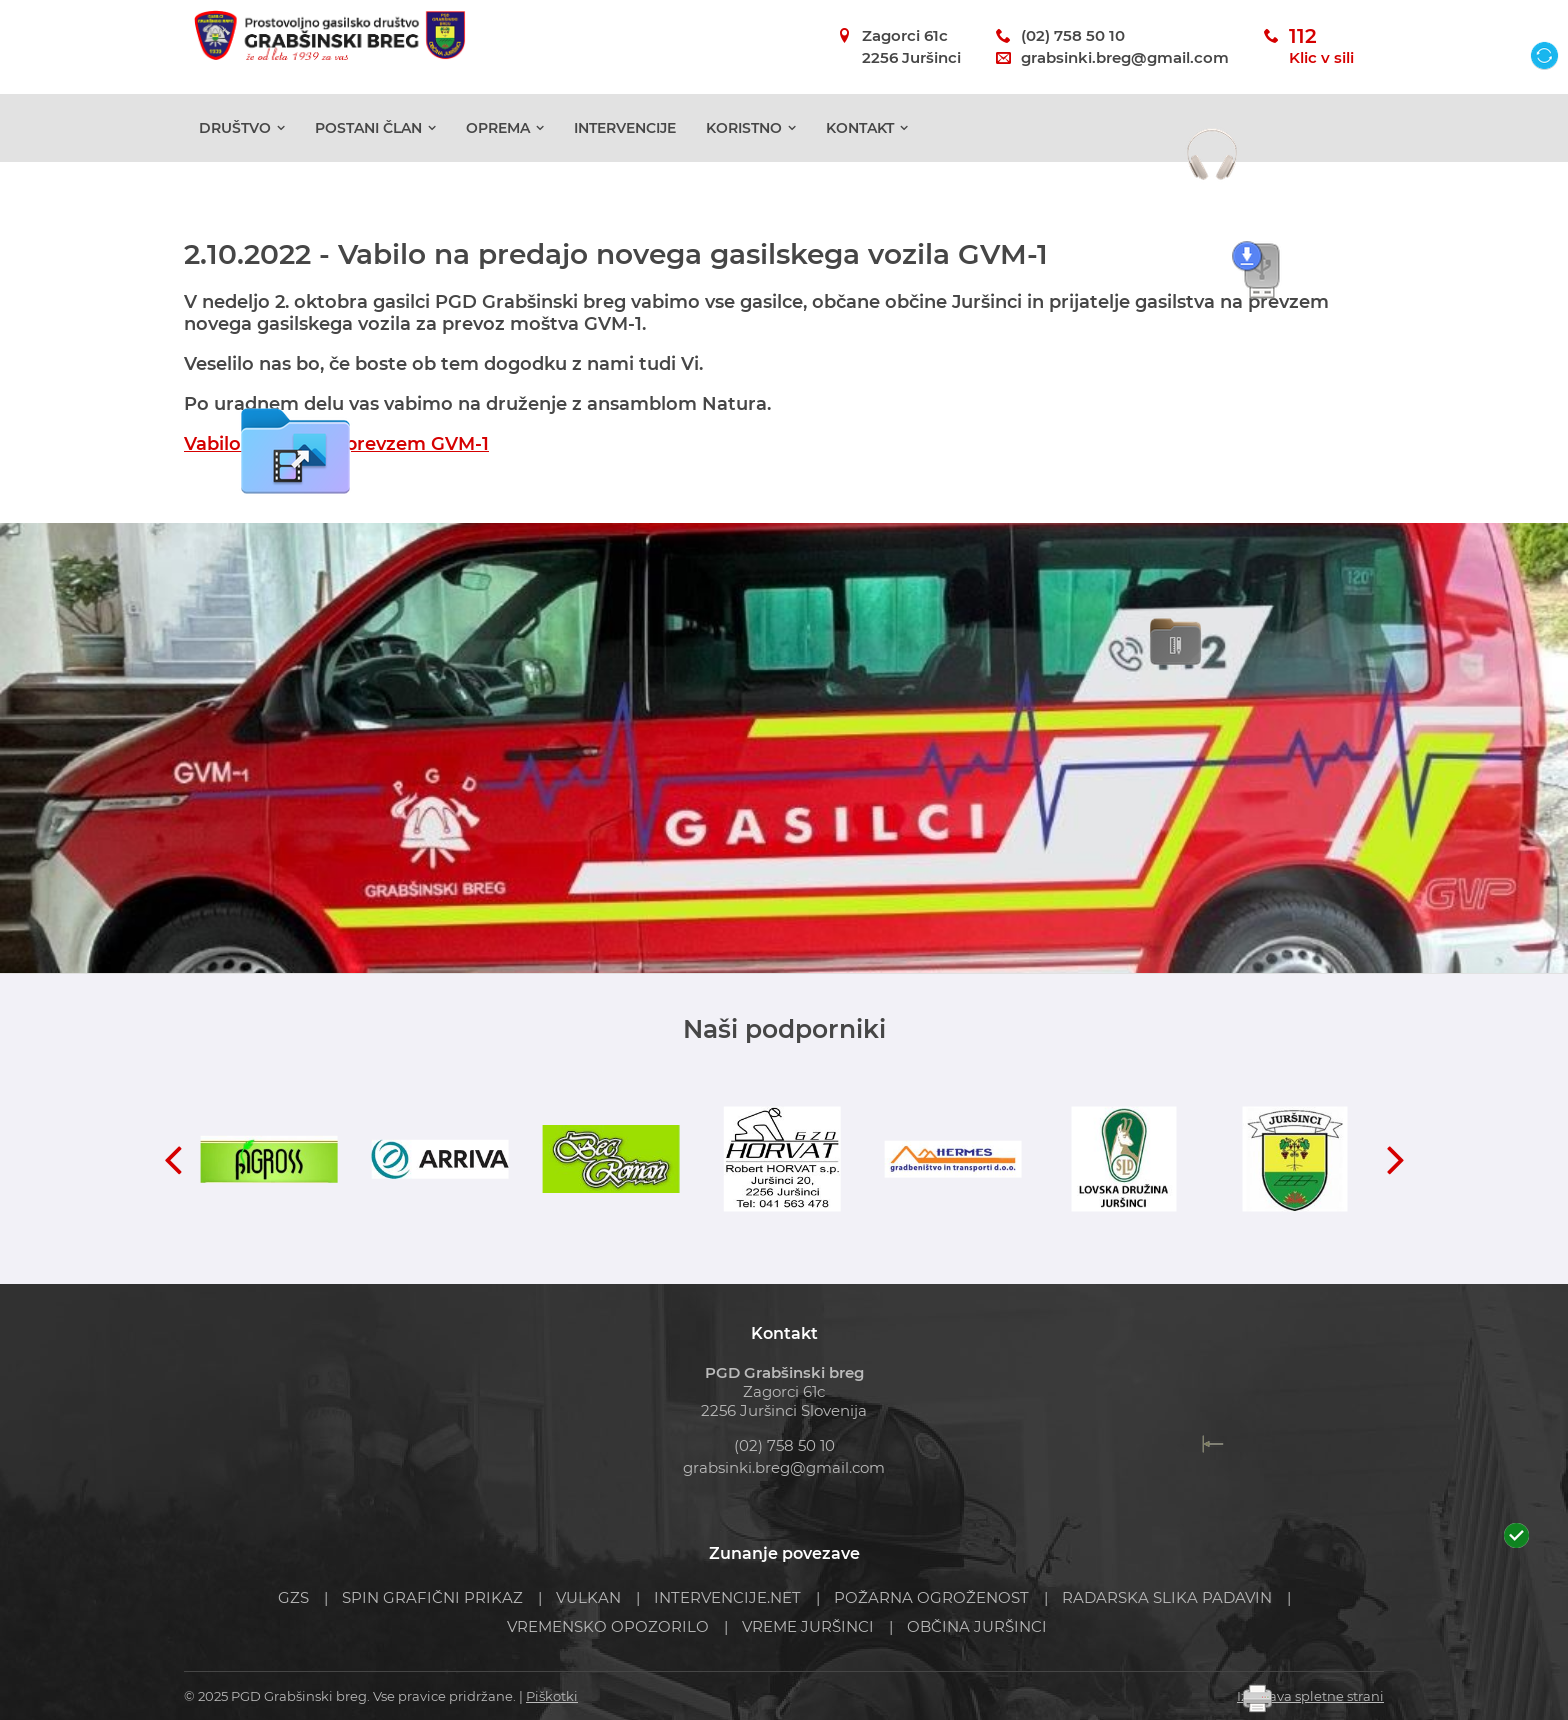 This screenshot has width=1568, height=1720. I want to click on print the current document, so click(1257, 1698).